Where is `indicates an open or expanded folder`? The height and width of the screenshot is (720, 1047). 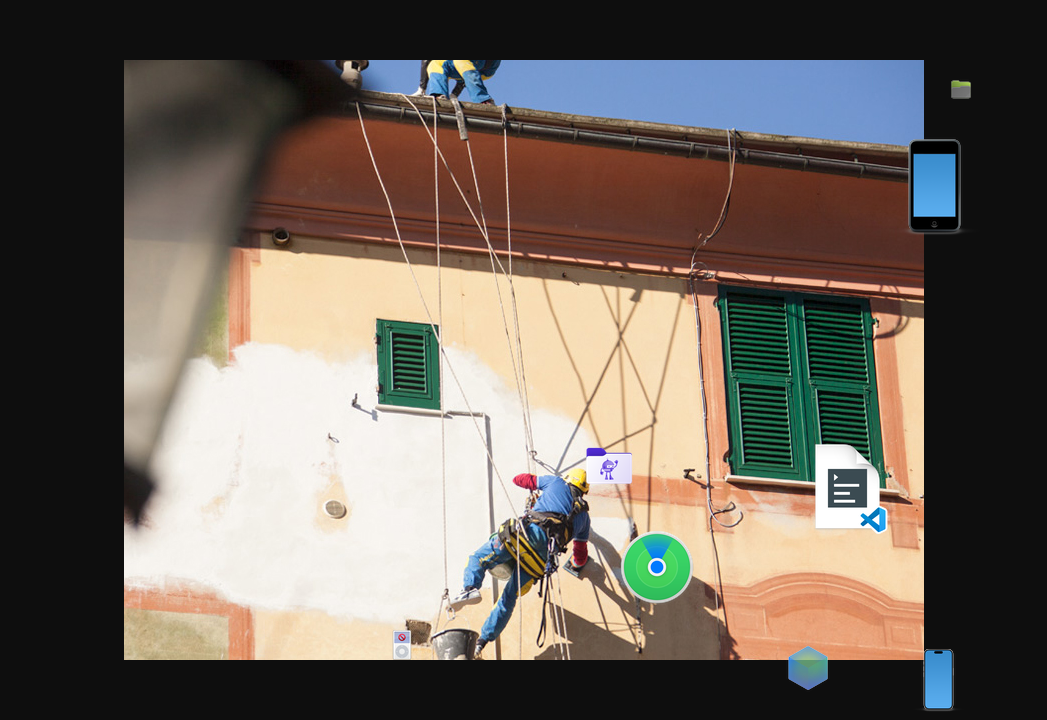
indicates an open or expanded folder is located at coordinates (961, 89).